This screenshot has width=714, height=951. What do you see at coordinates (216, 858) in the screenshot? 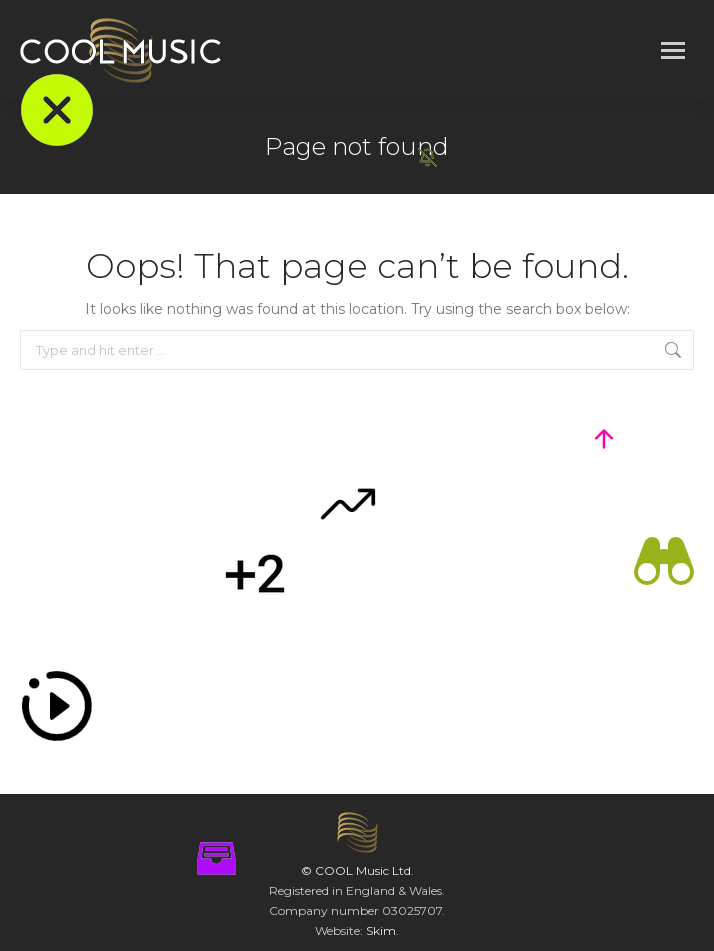
I see `view inbox or incoming files` at bounding box center [216, 858].